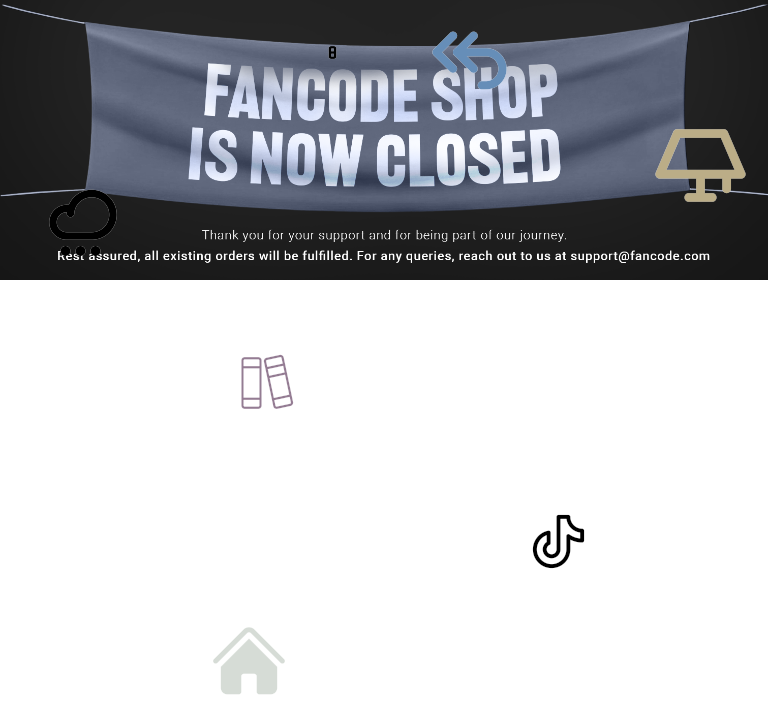  Describe the element at coordinates (332, 52) in the screenshot. I see `indicates item number 8 in a list or sequence` at that location.